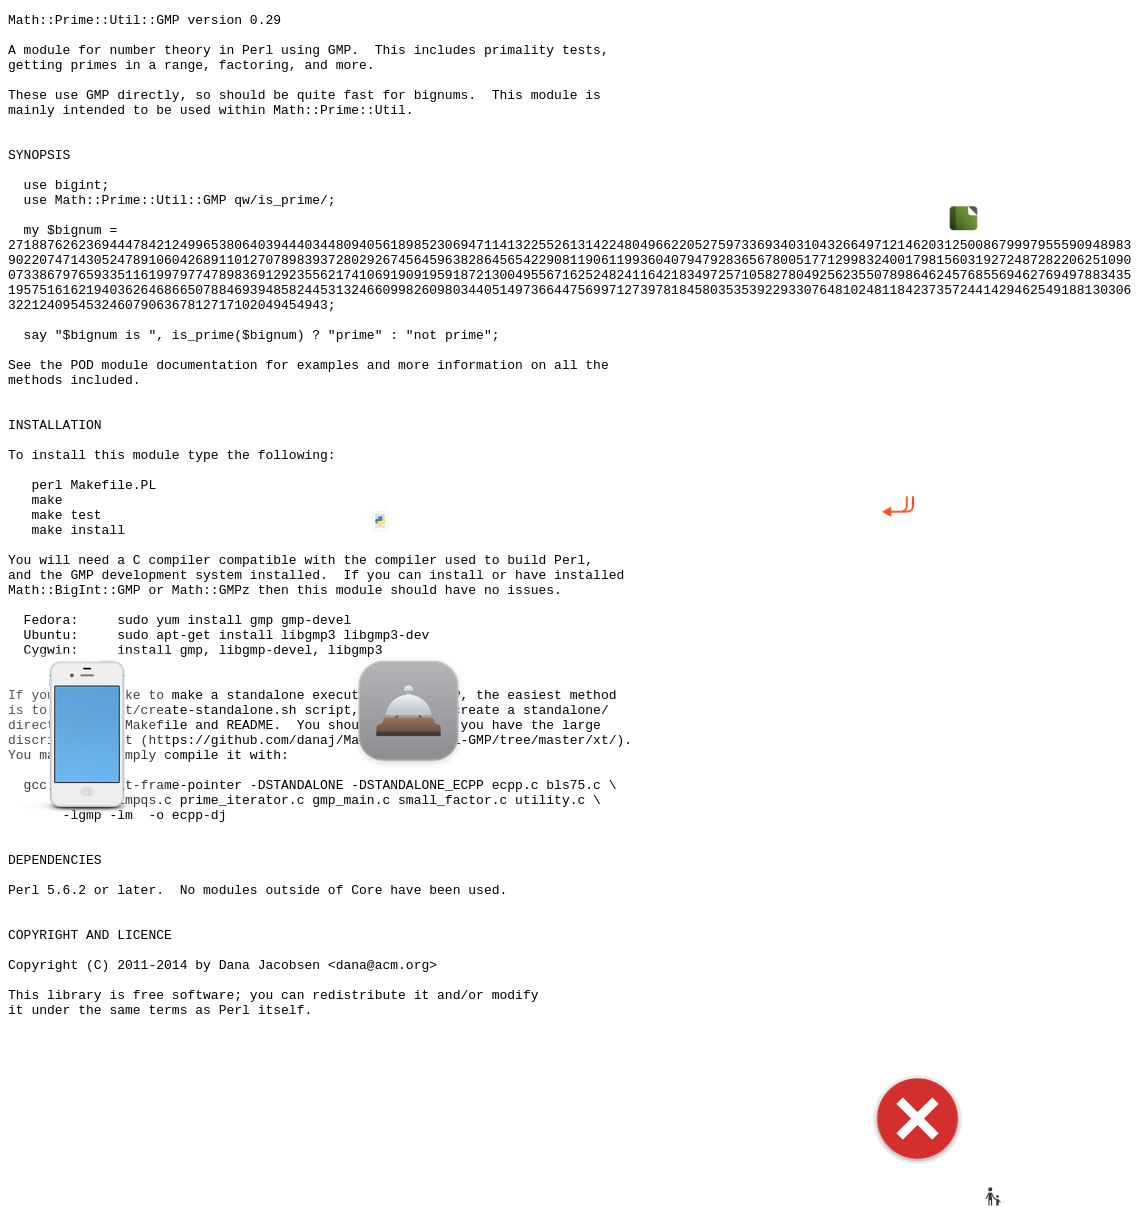 This screenshot has height=1232, width=1146. Describe the element at coordinates (87, 733) in the screenshot. I see `view connected iPhone device` at that location.